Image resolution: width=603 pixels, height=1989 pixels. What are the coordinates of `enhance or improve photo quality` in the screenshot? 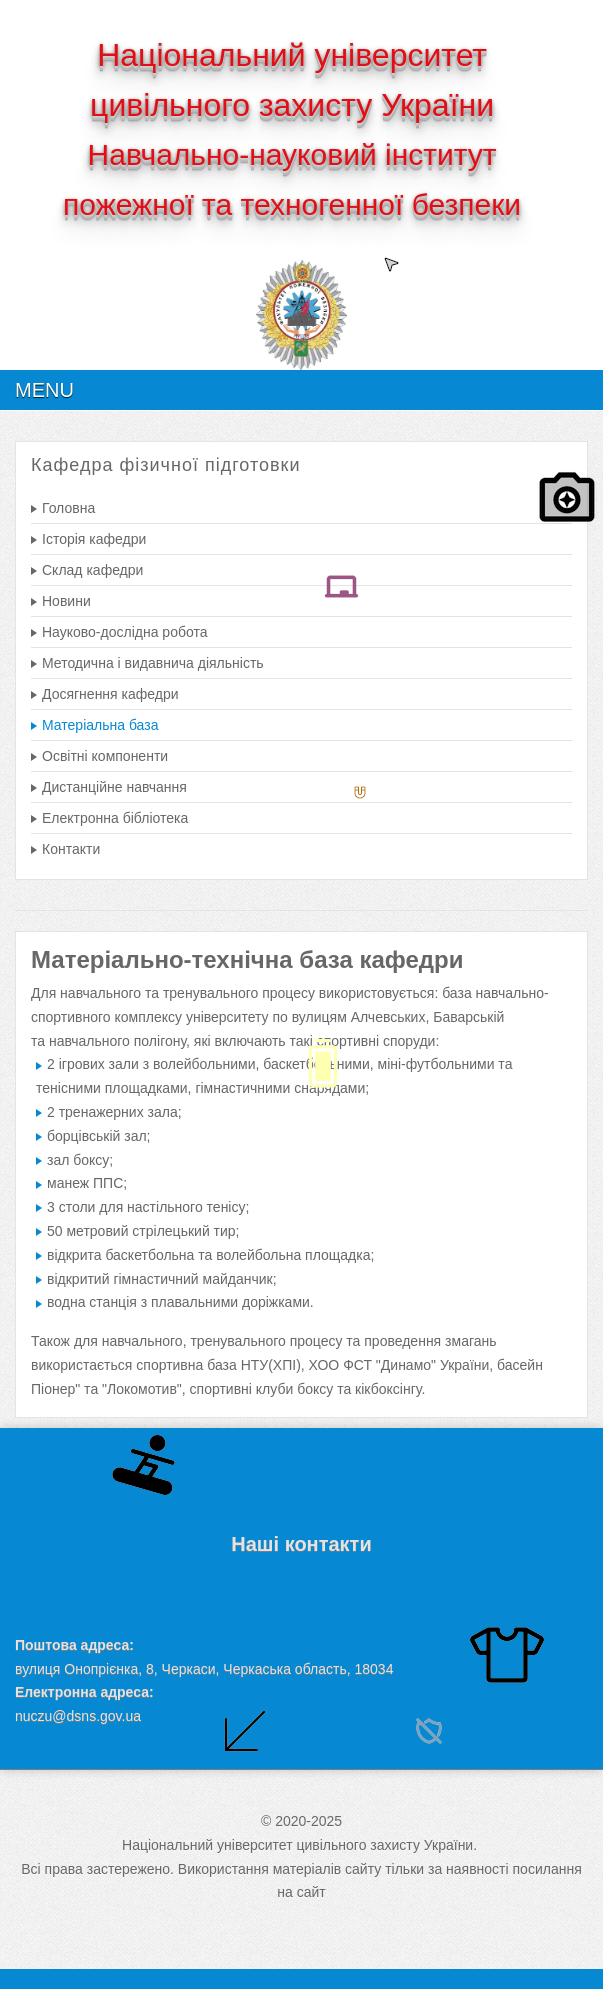 It's located at (567, 497).